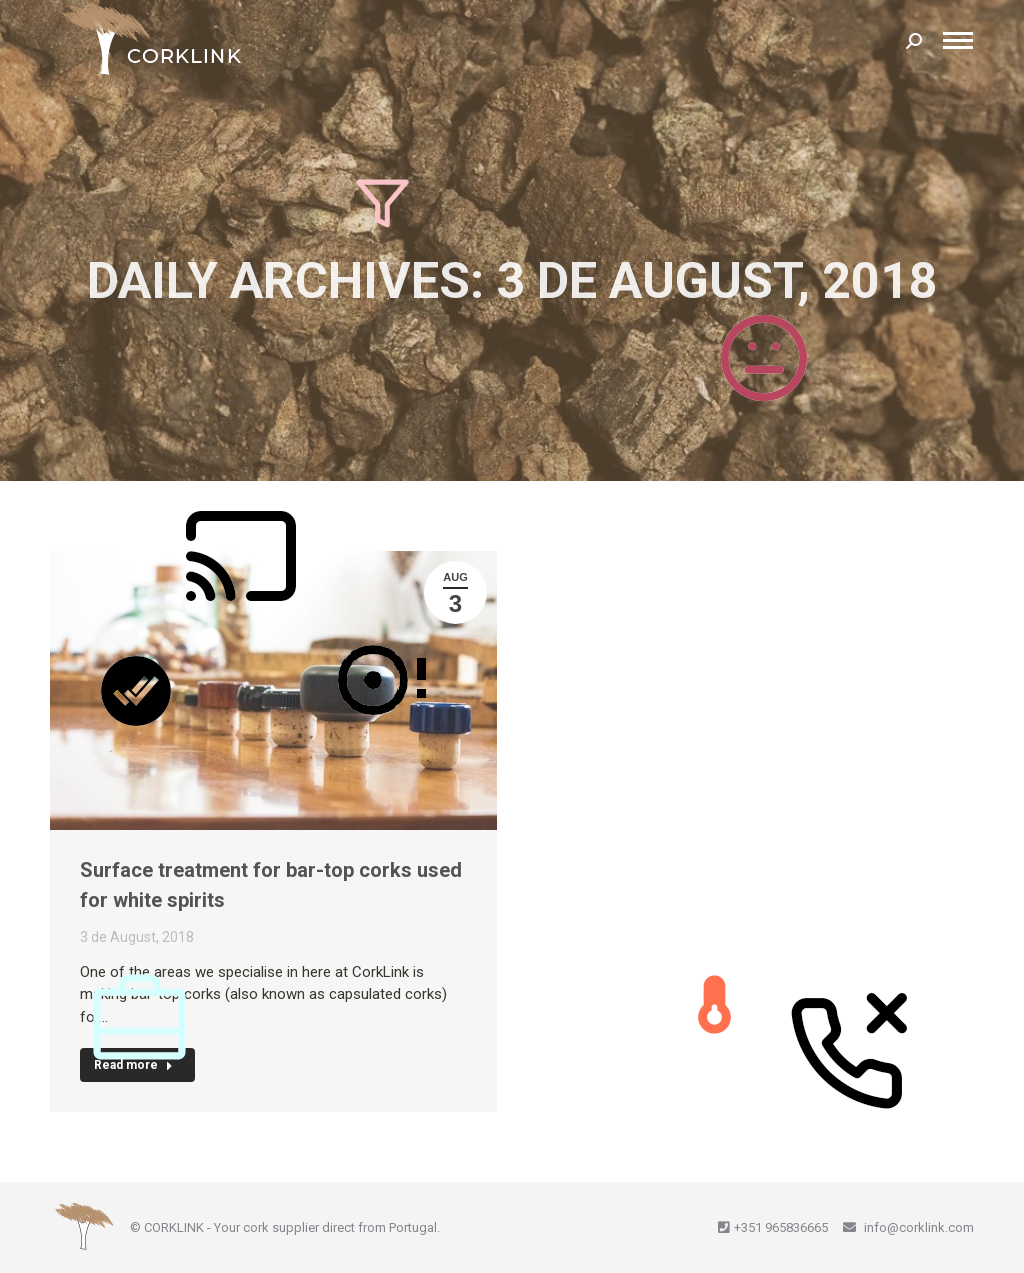 This screenshot has width=1024, height=1273. What do you see at coordinates (764, 358) in the screenshot?
I see `rate your experience as neutral` at bounding box center [764, 358].